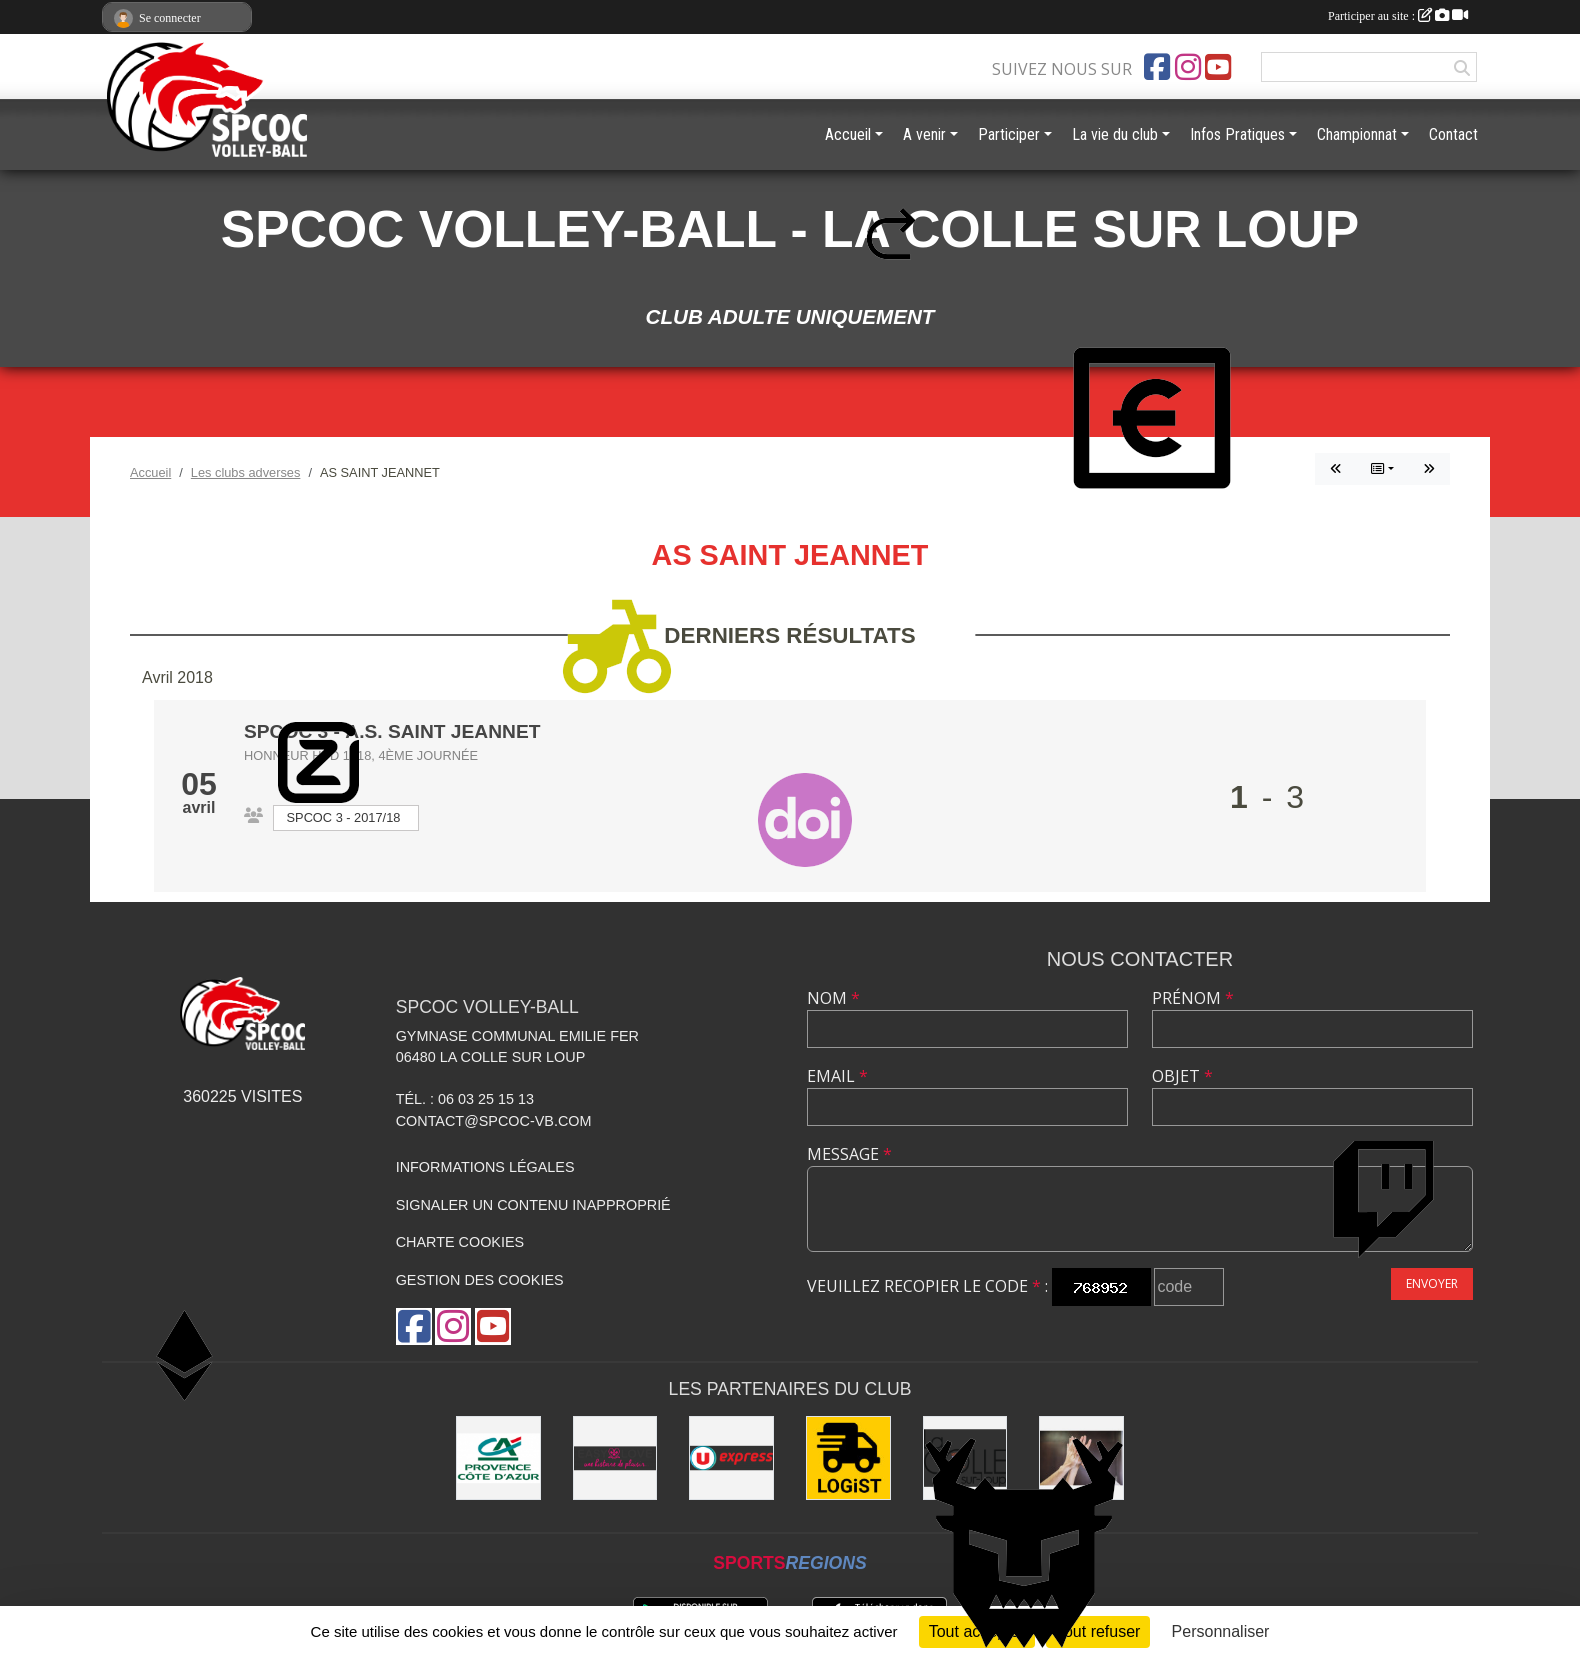 This screenshot has width=1580, height=1658. Describe the element at coordinates (1024, 1543) in the screenshot. I see `turso database service logo` at that location.